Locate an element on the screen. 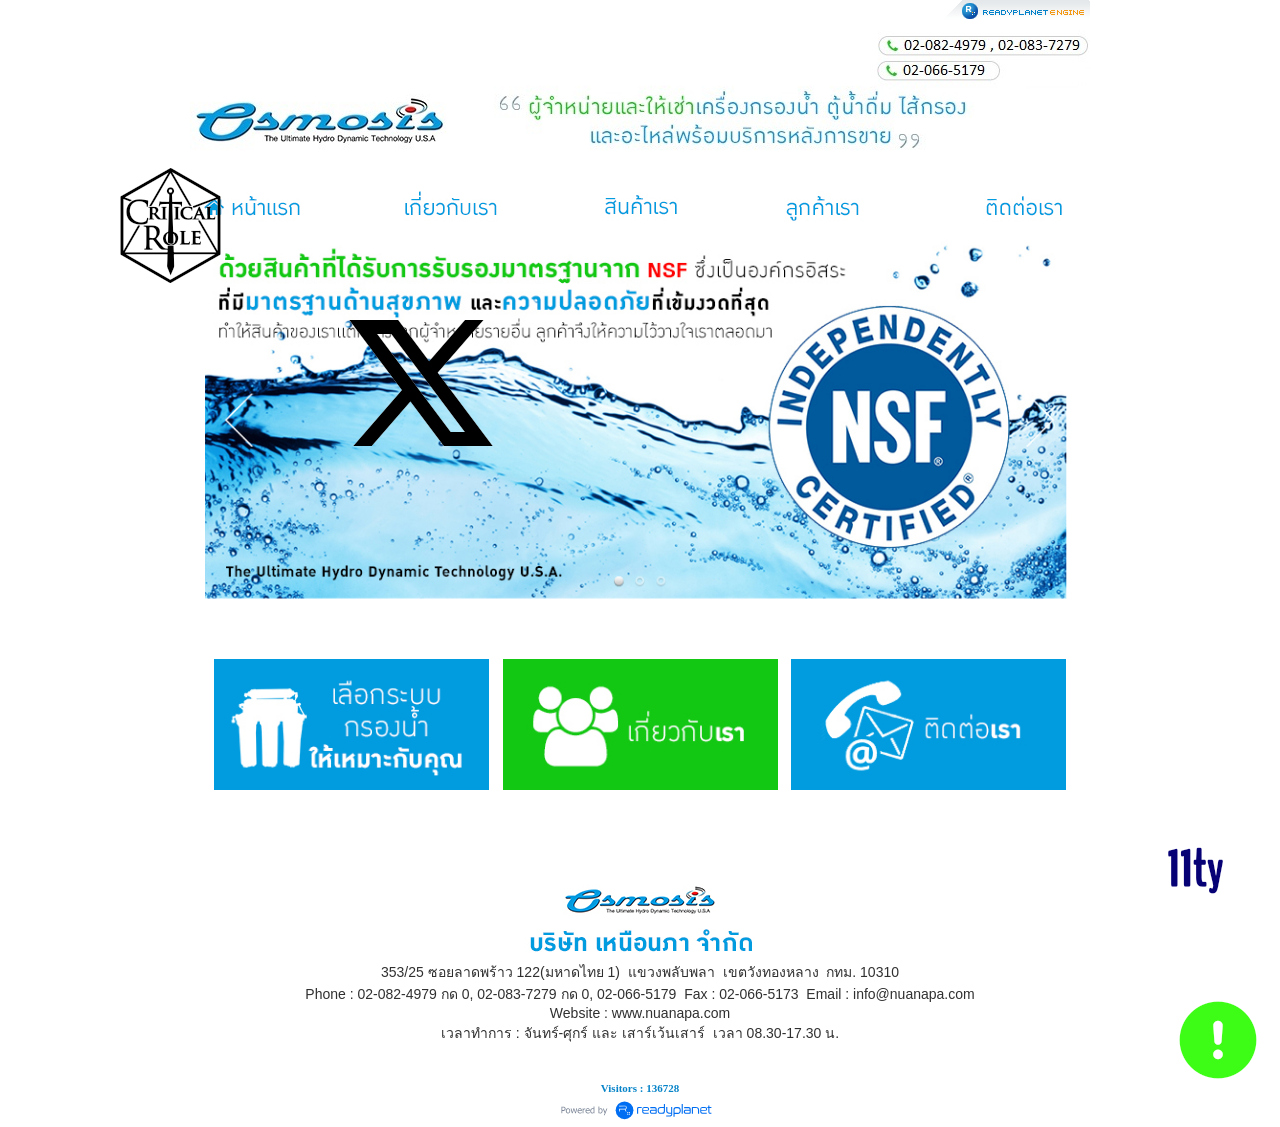 The image size is (1280, 1127). indicates a warning or alert requiring attention is located at coordinates (1218, 1040).